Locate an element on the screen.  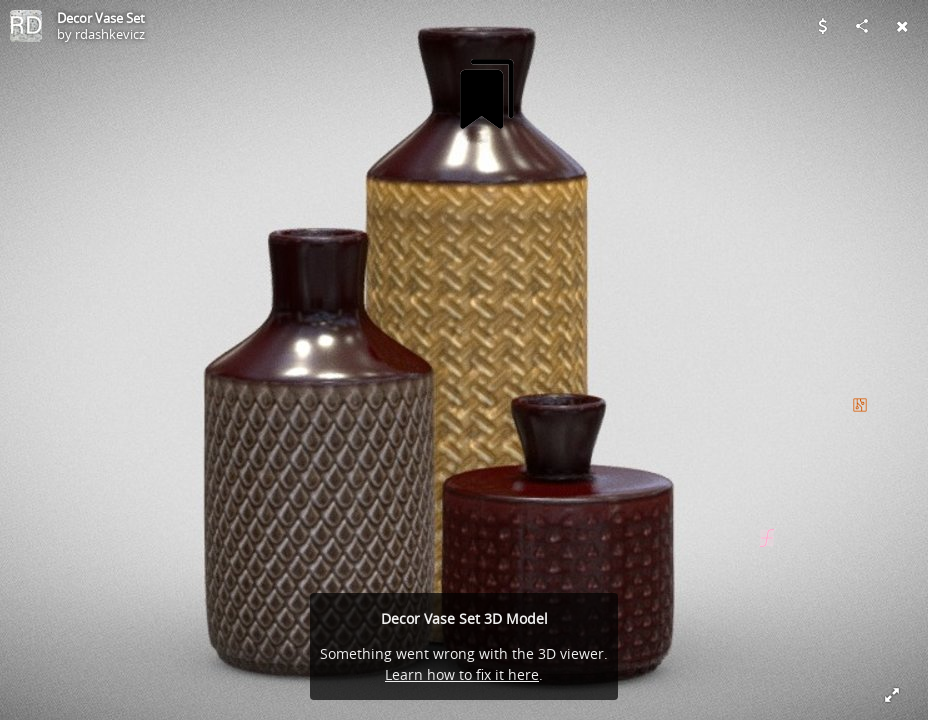
access hardware or circuit settings is located at coordinates (860, 405).